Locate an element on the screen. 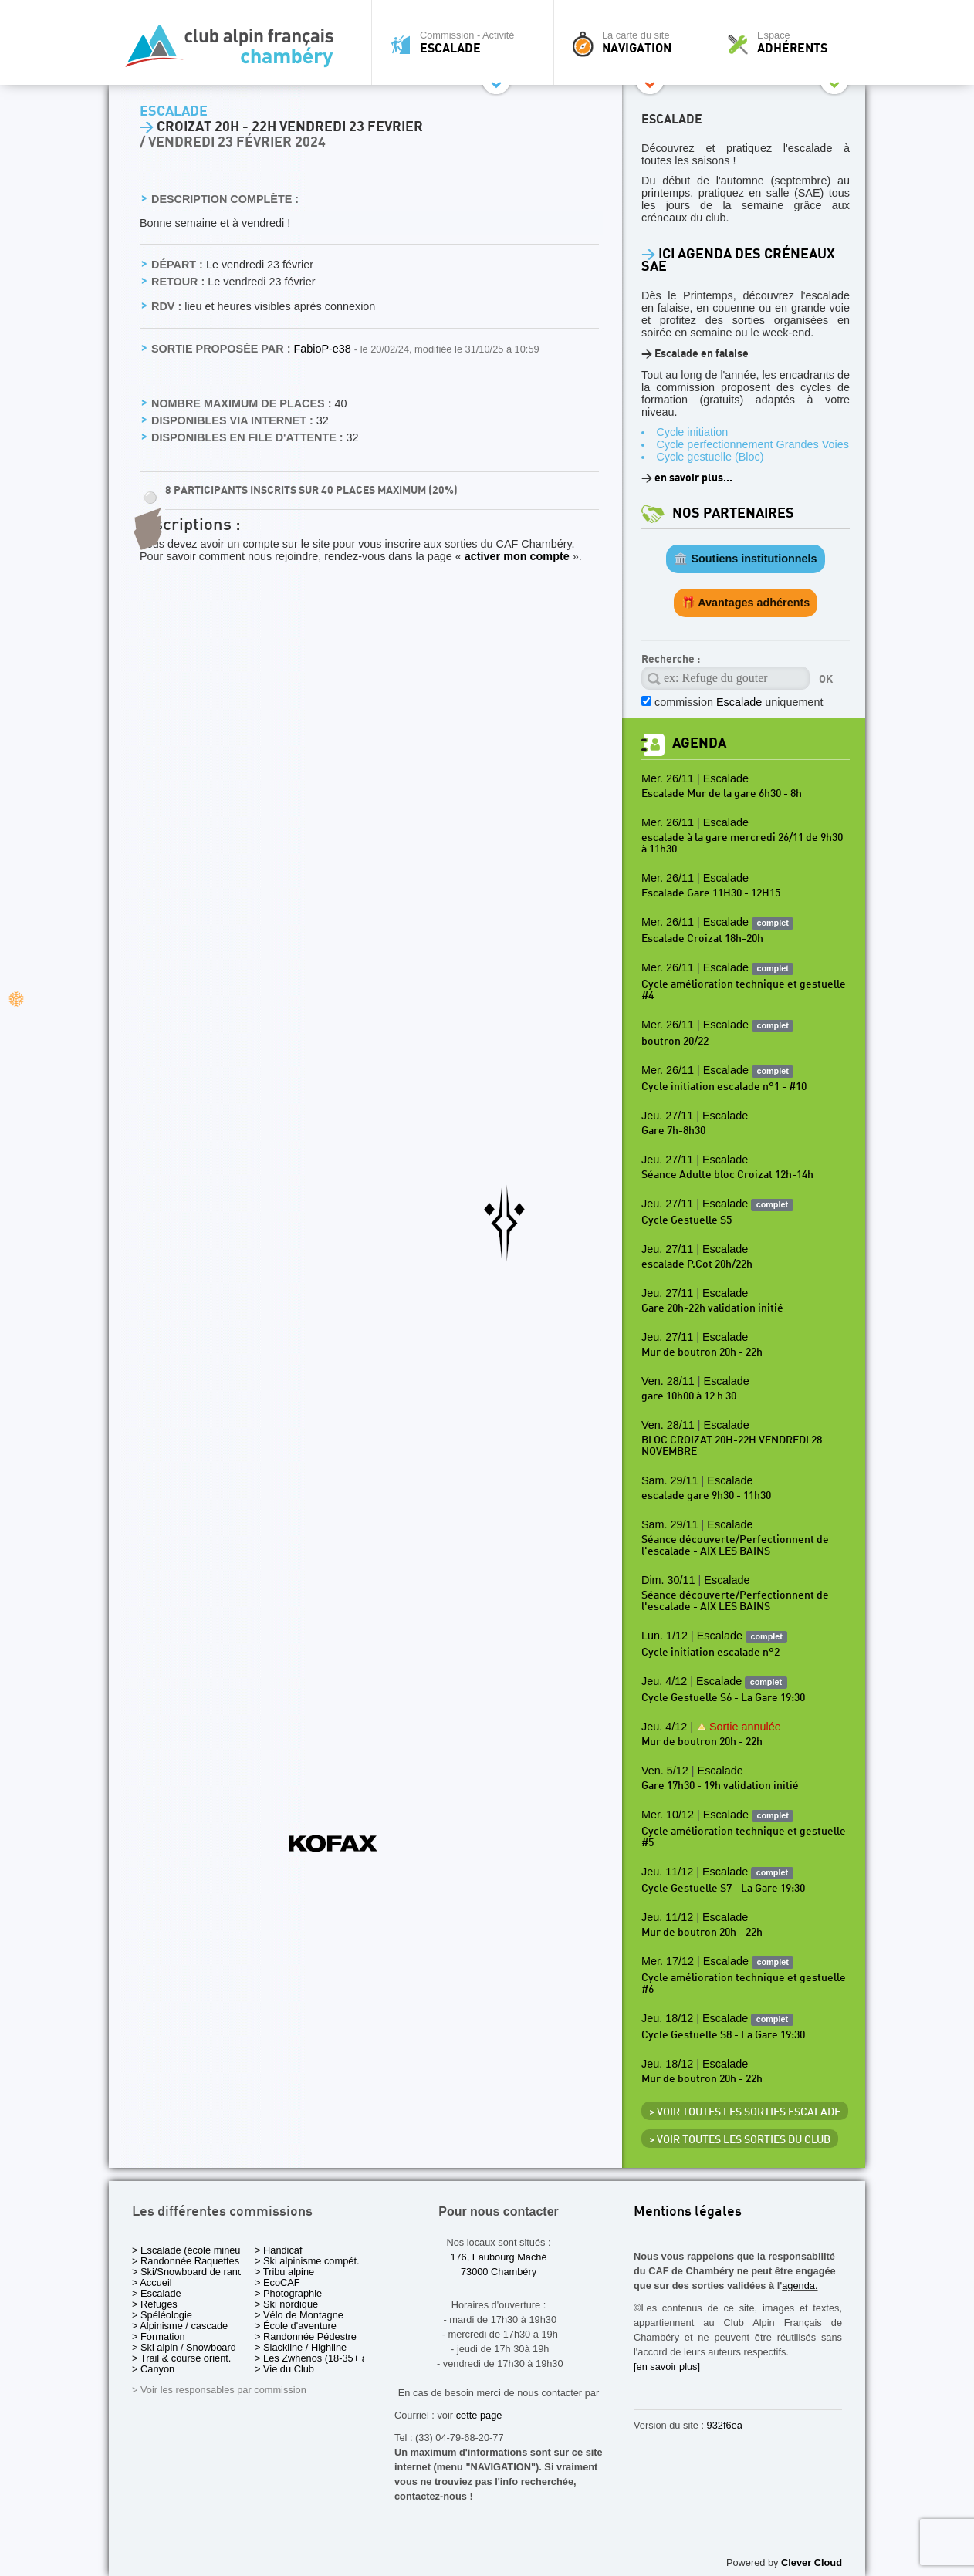 Image resolution: width=974 pixels, height=2576 pixels. fulcrum app logo is located at coordinates (504, 1223).